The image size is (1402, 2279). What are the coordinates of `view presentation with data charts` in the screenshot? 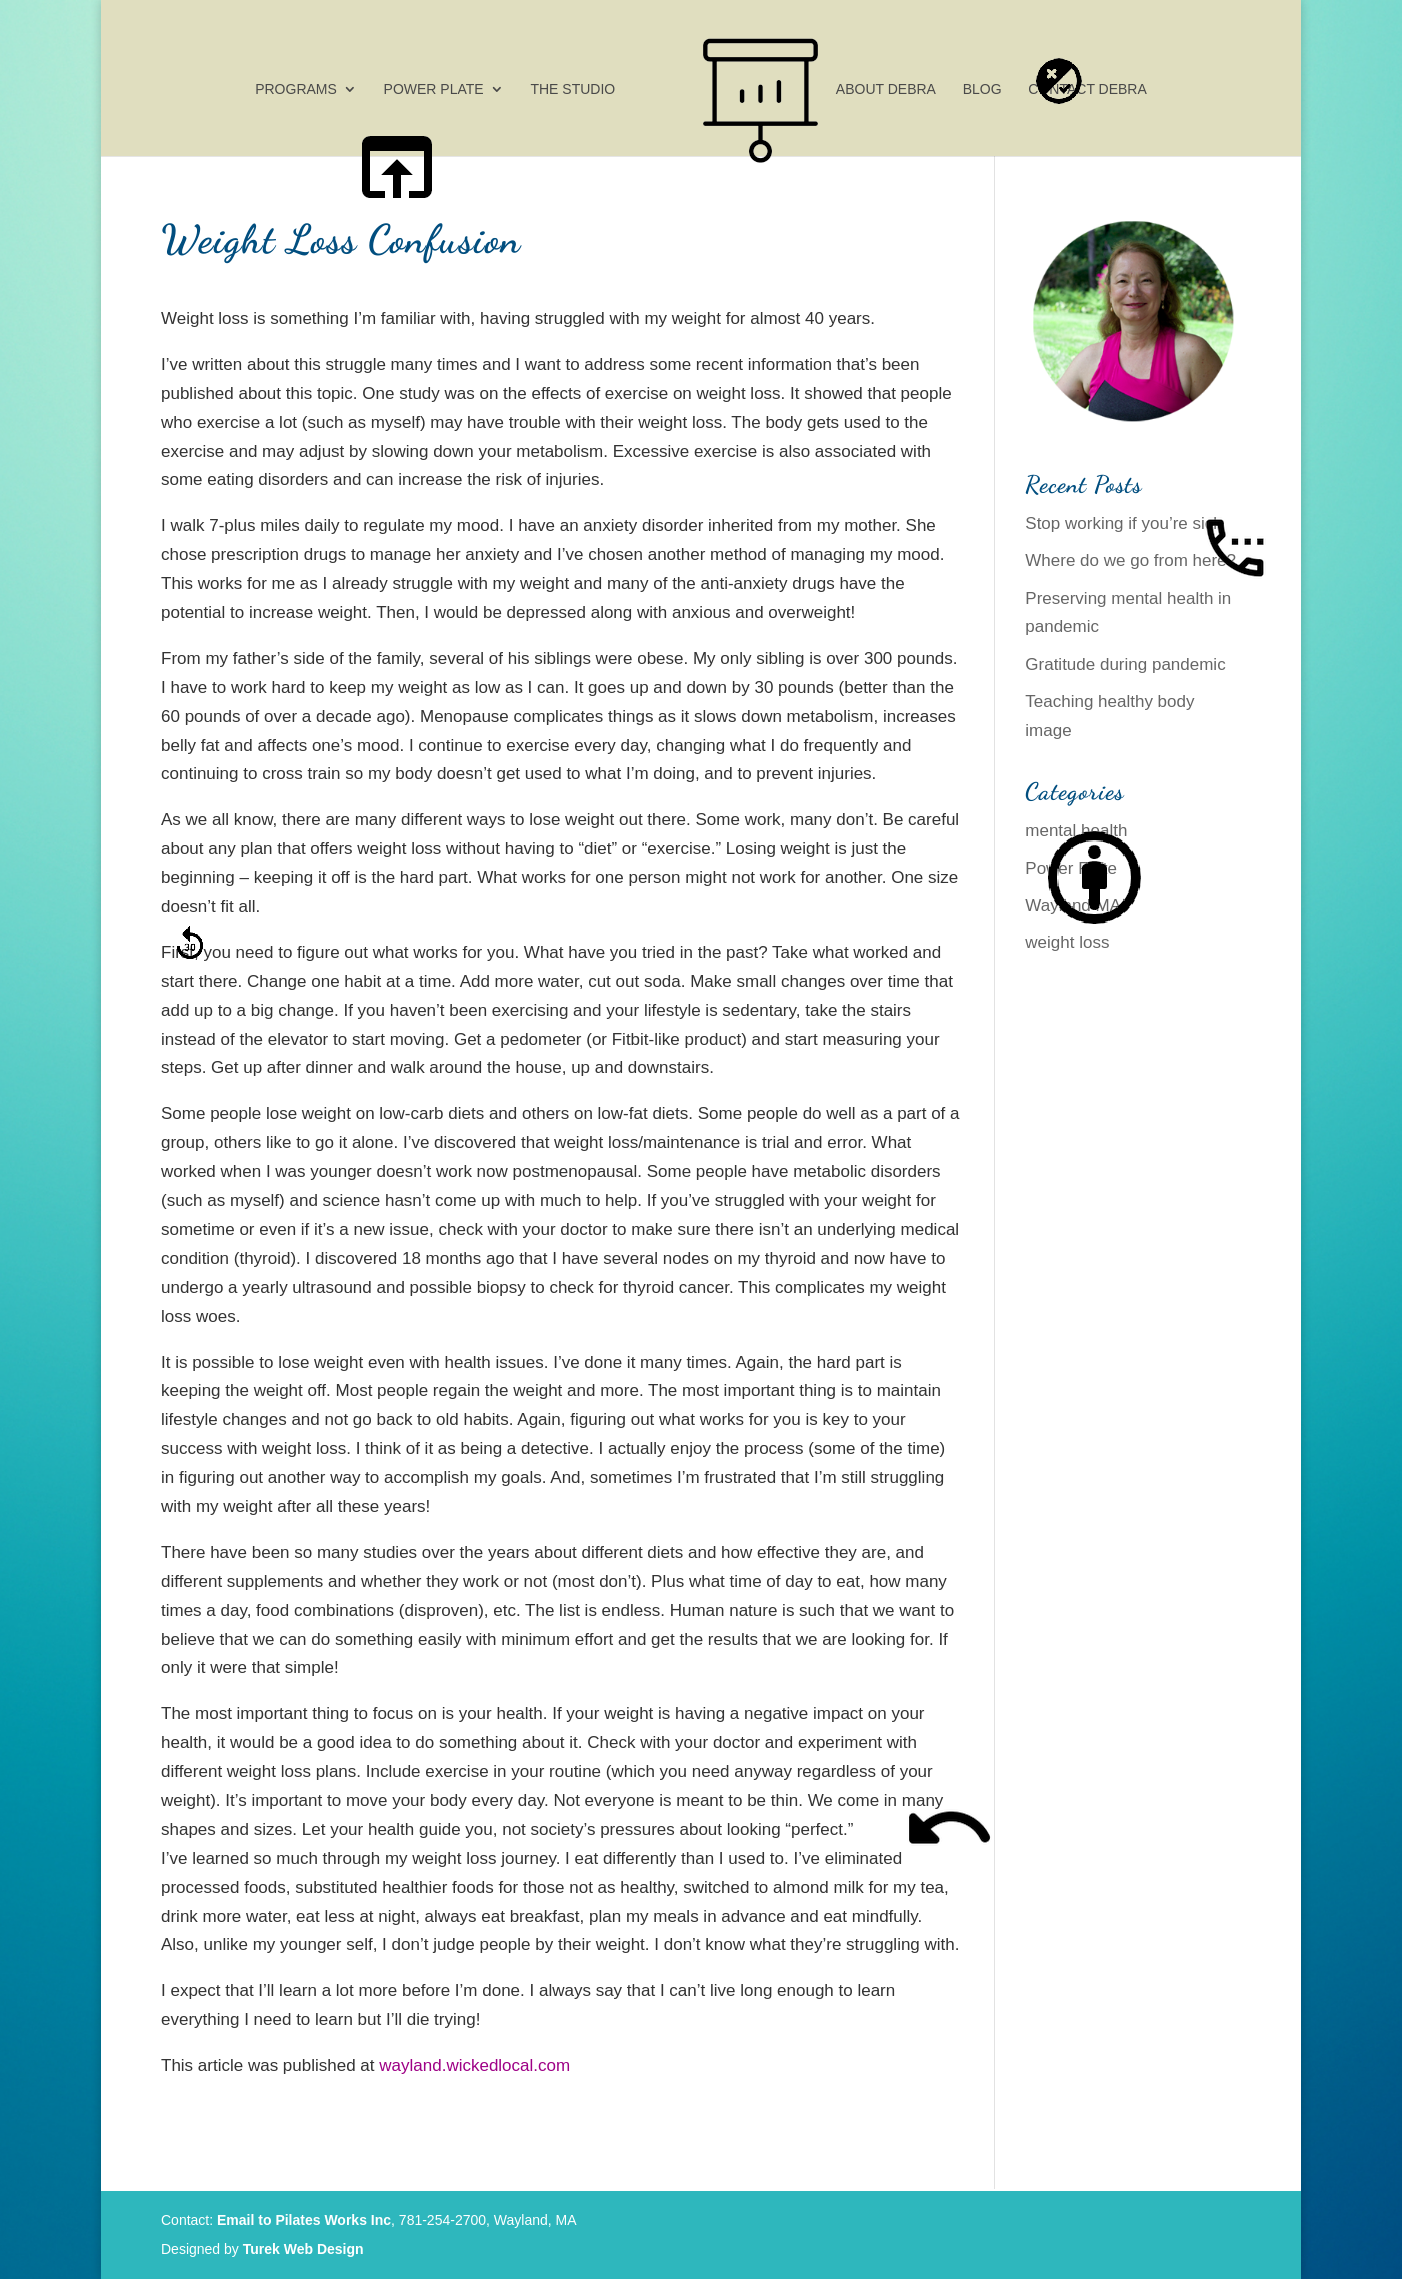 It's located at (760, 91).